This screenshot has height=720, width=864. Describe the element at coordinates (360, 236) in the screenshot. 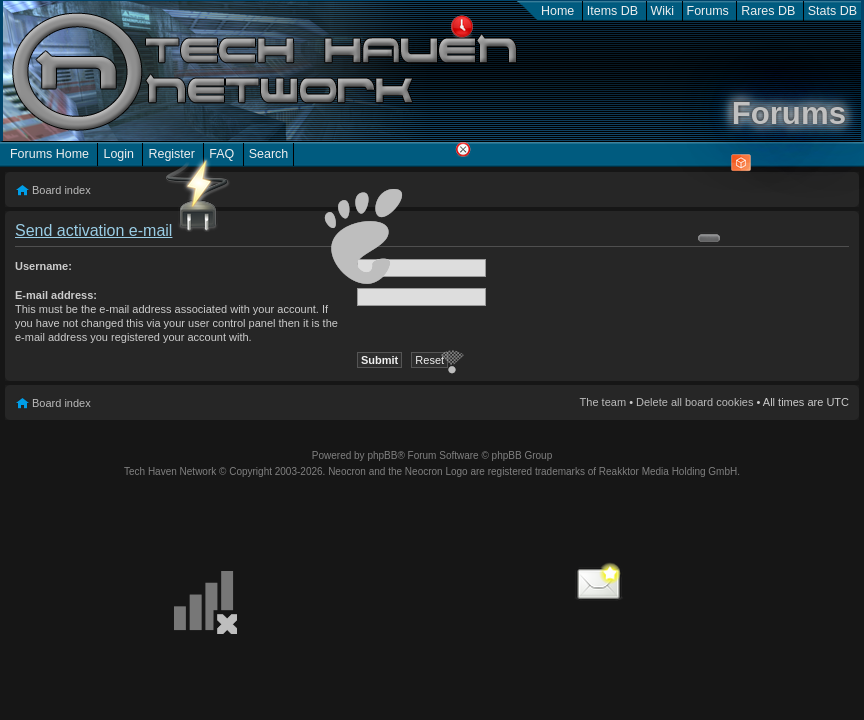

I see `access the GNOME desktop home or start menu` at that location.